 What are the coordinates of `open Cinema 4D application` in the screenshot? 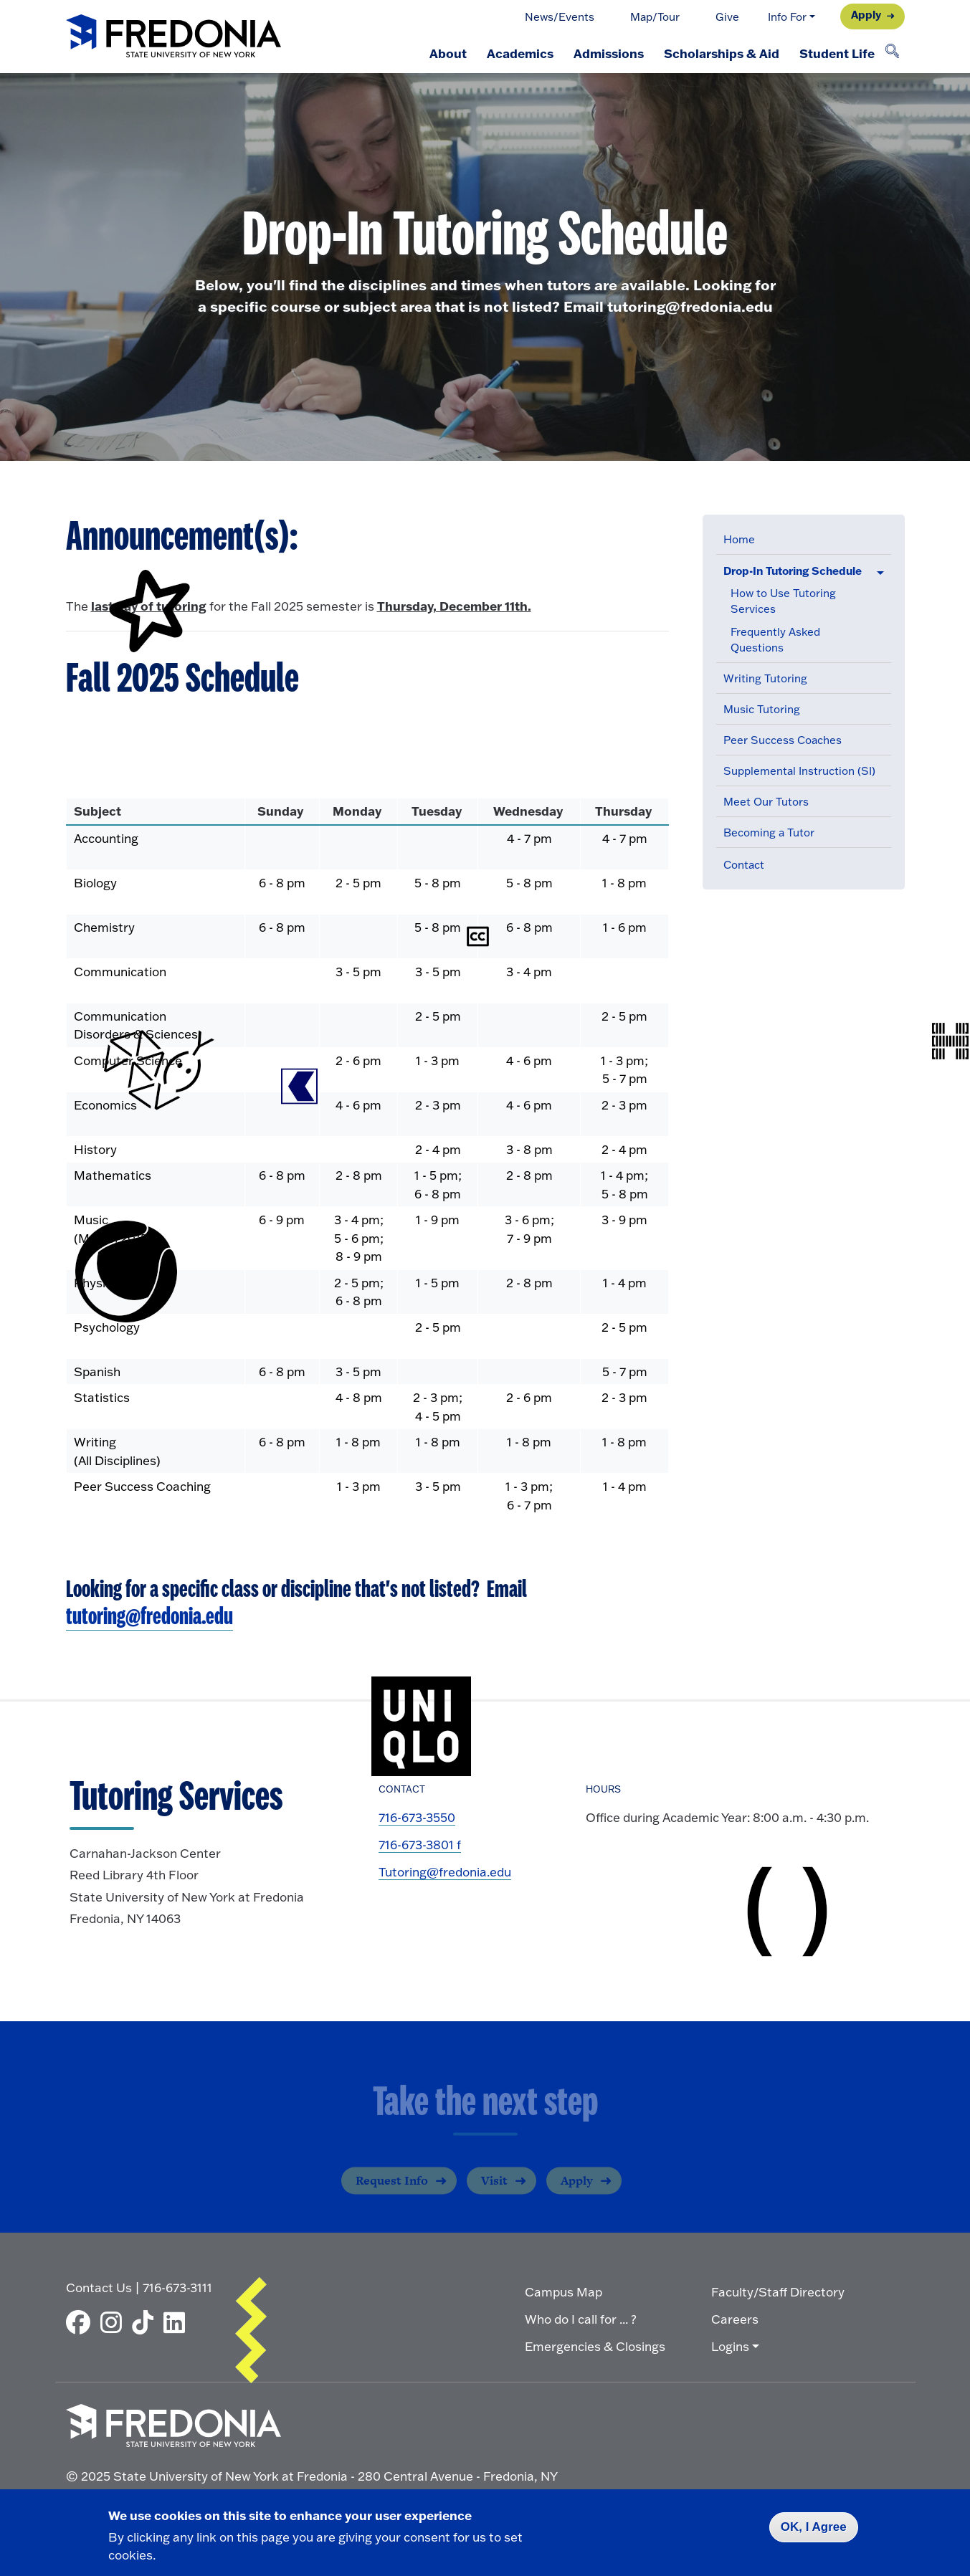 It's located at (126, 1272).